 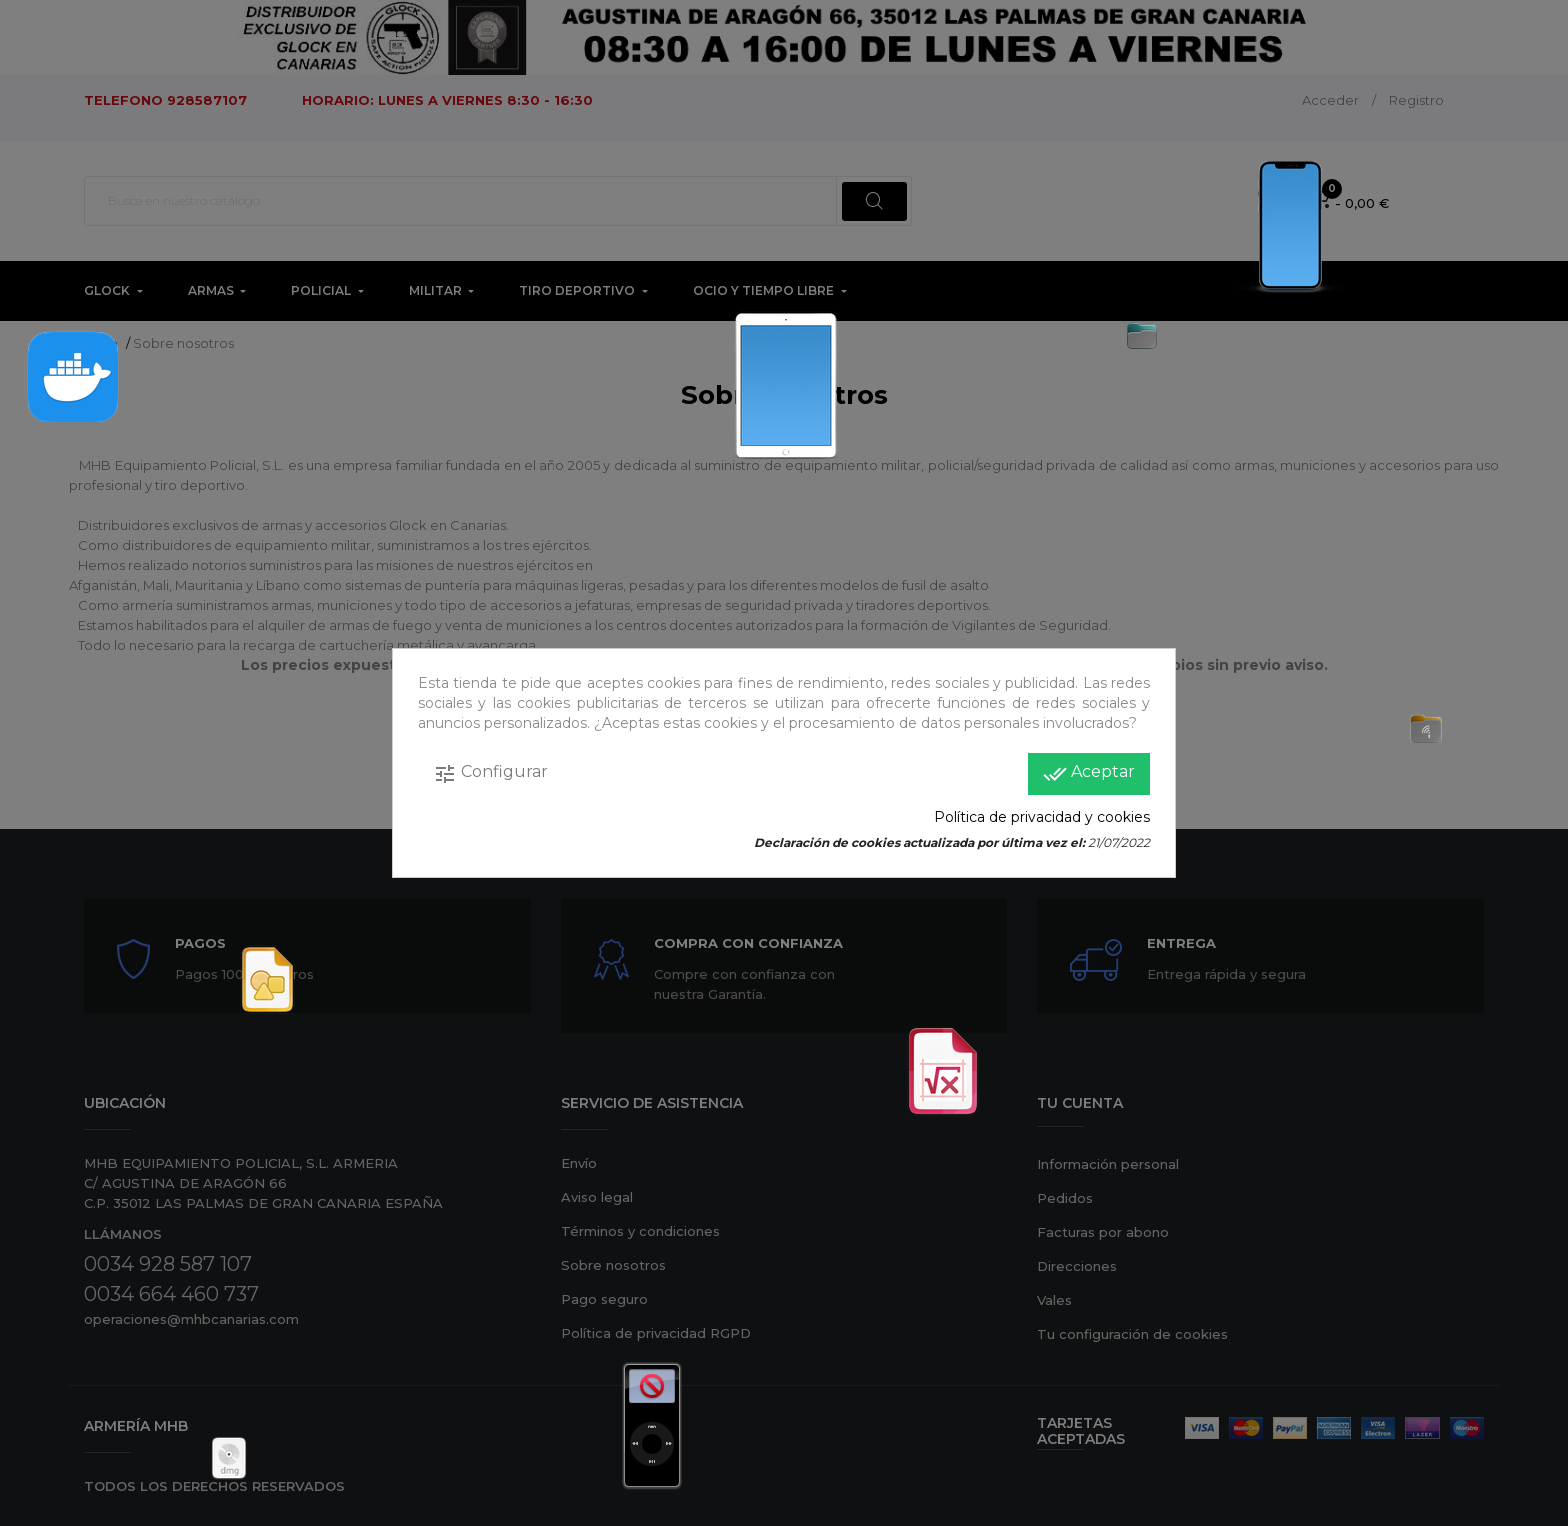 What do you see at coordinates (1290, 227) in the screenshot?
I see `iPhone 12 Pro device icon` at bounding box center [1290, 227].